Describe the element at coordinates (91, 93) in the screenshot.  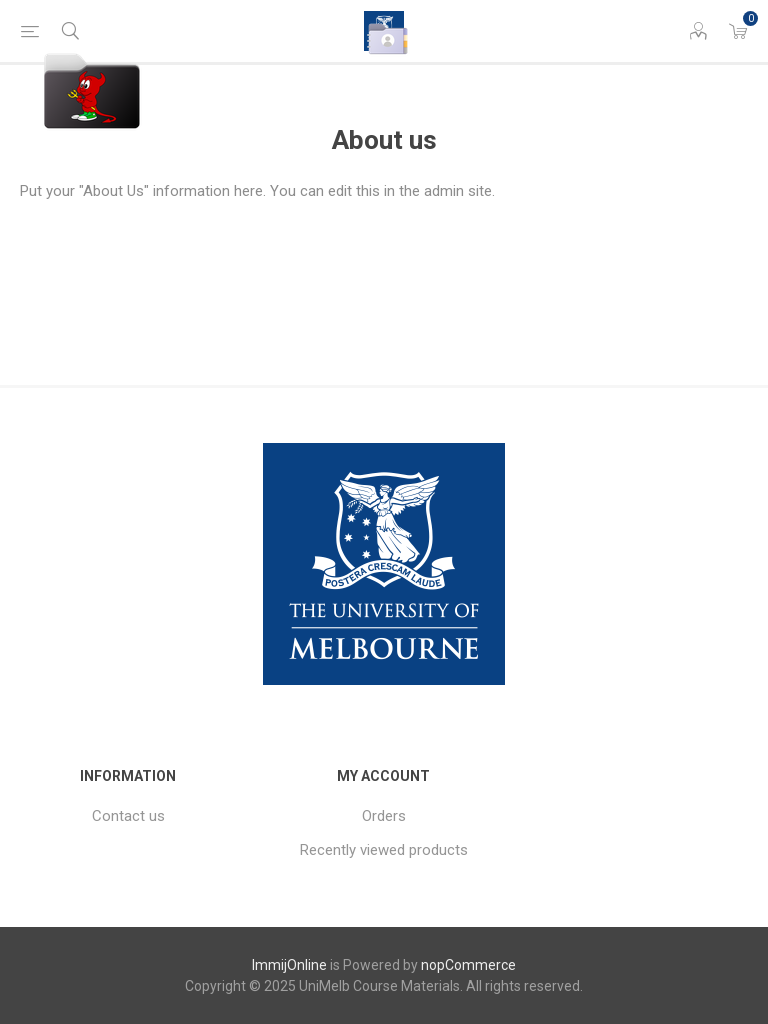
I see `open BSD-related files or projects` at that location.